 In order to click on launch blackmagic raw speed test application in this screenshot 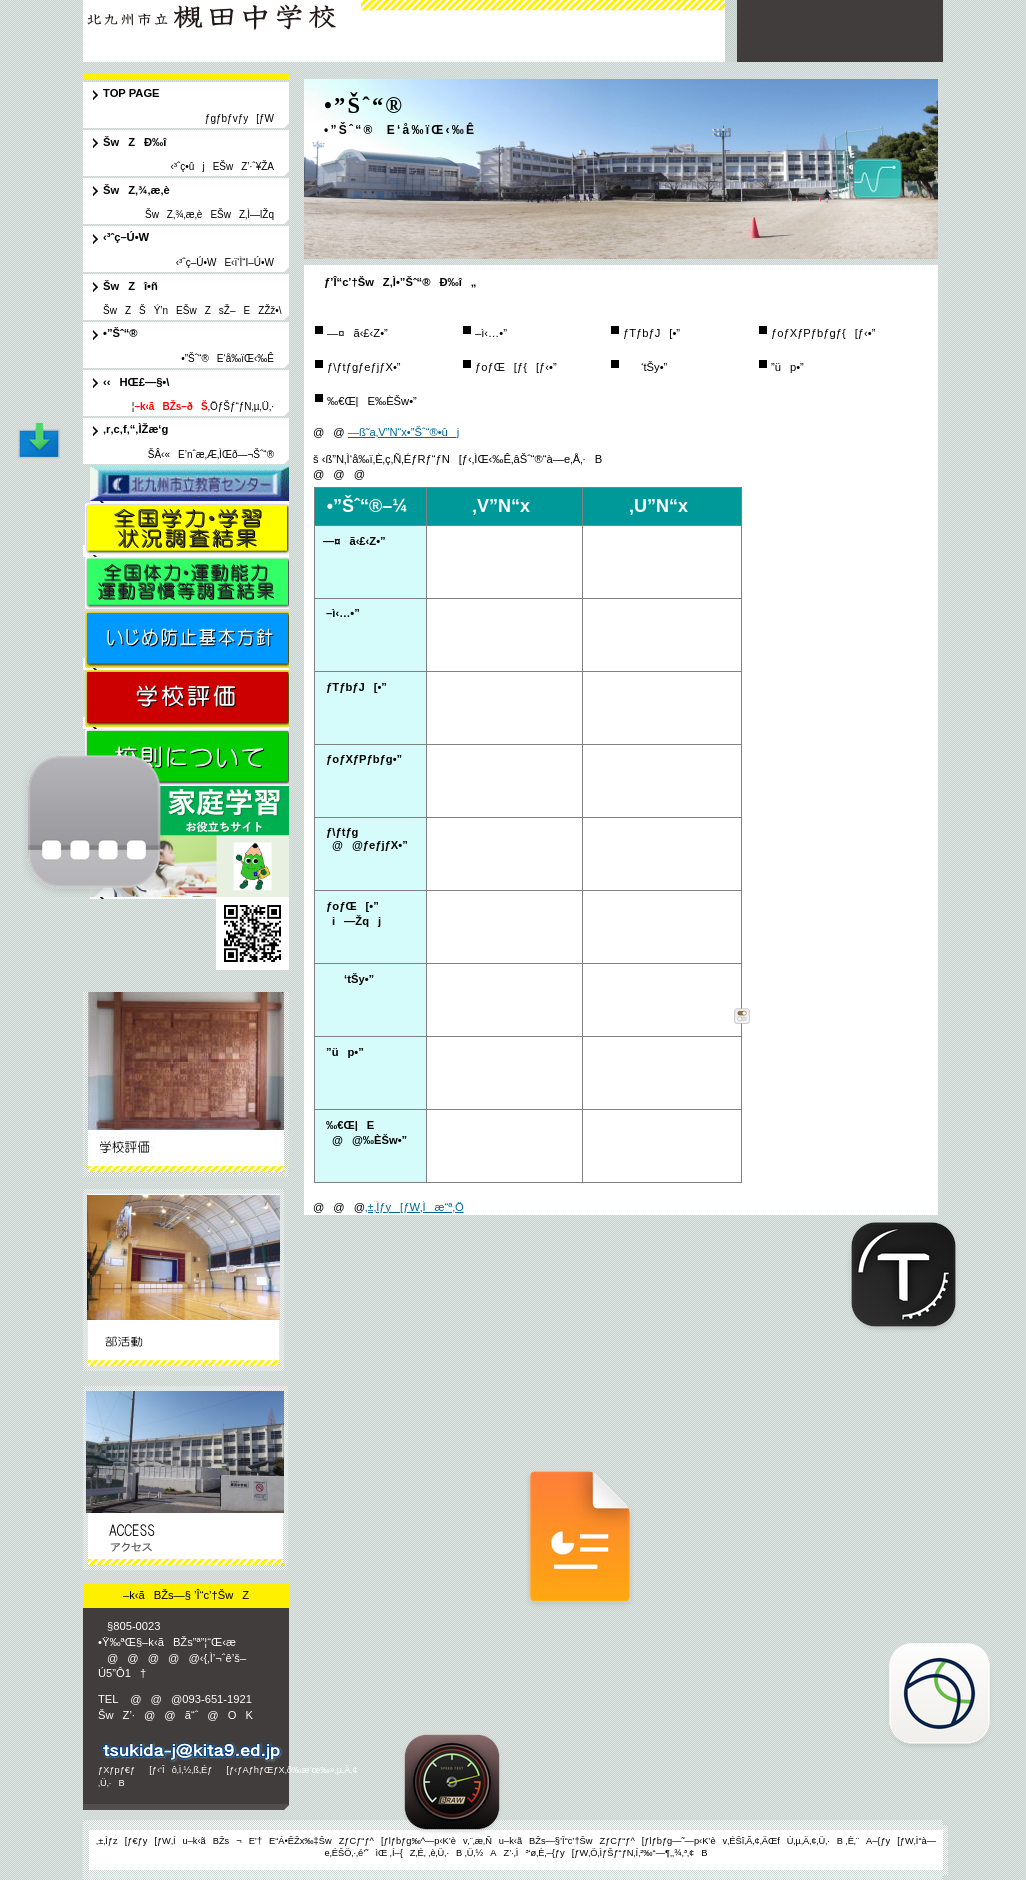, I will do `click(452, 1782)`.